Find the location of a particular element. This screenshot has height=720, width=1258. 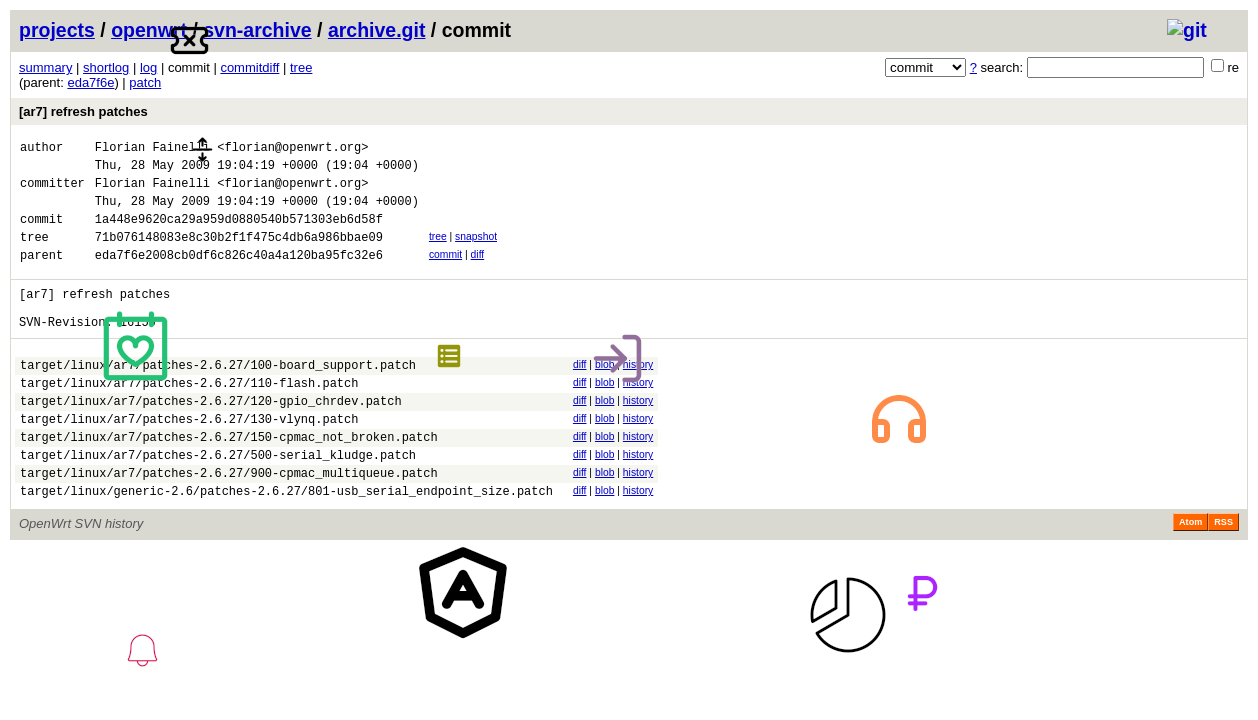

view a segment of analytics data is located at coordinates (848, 615).